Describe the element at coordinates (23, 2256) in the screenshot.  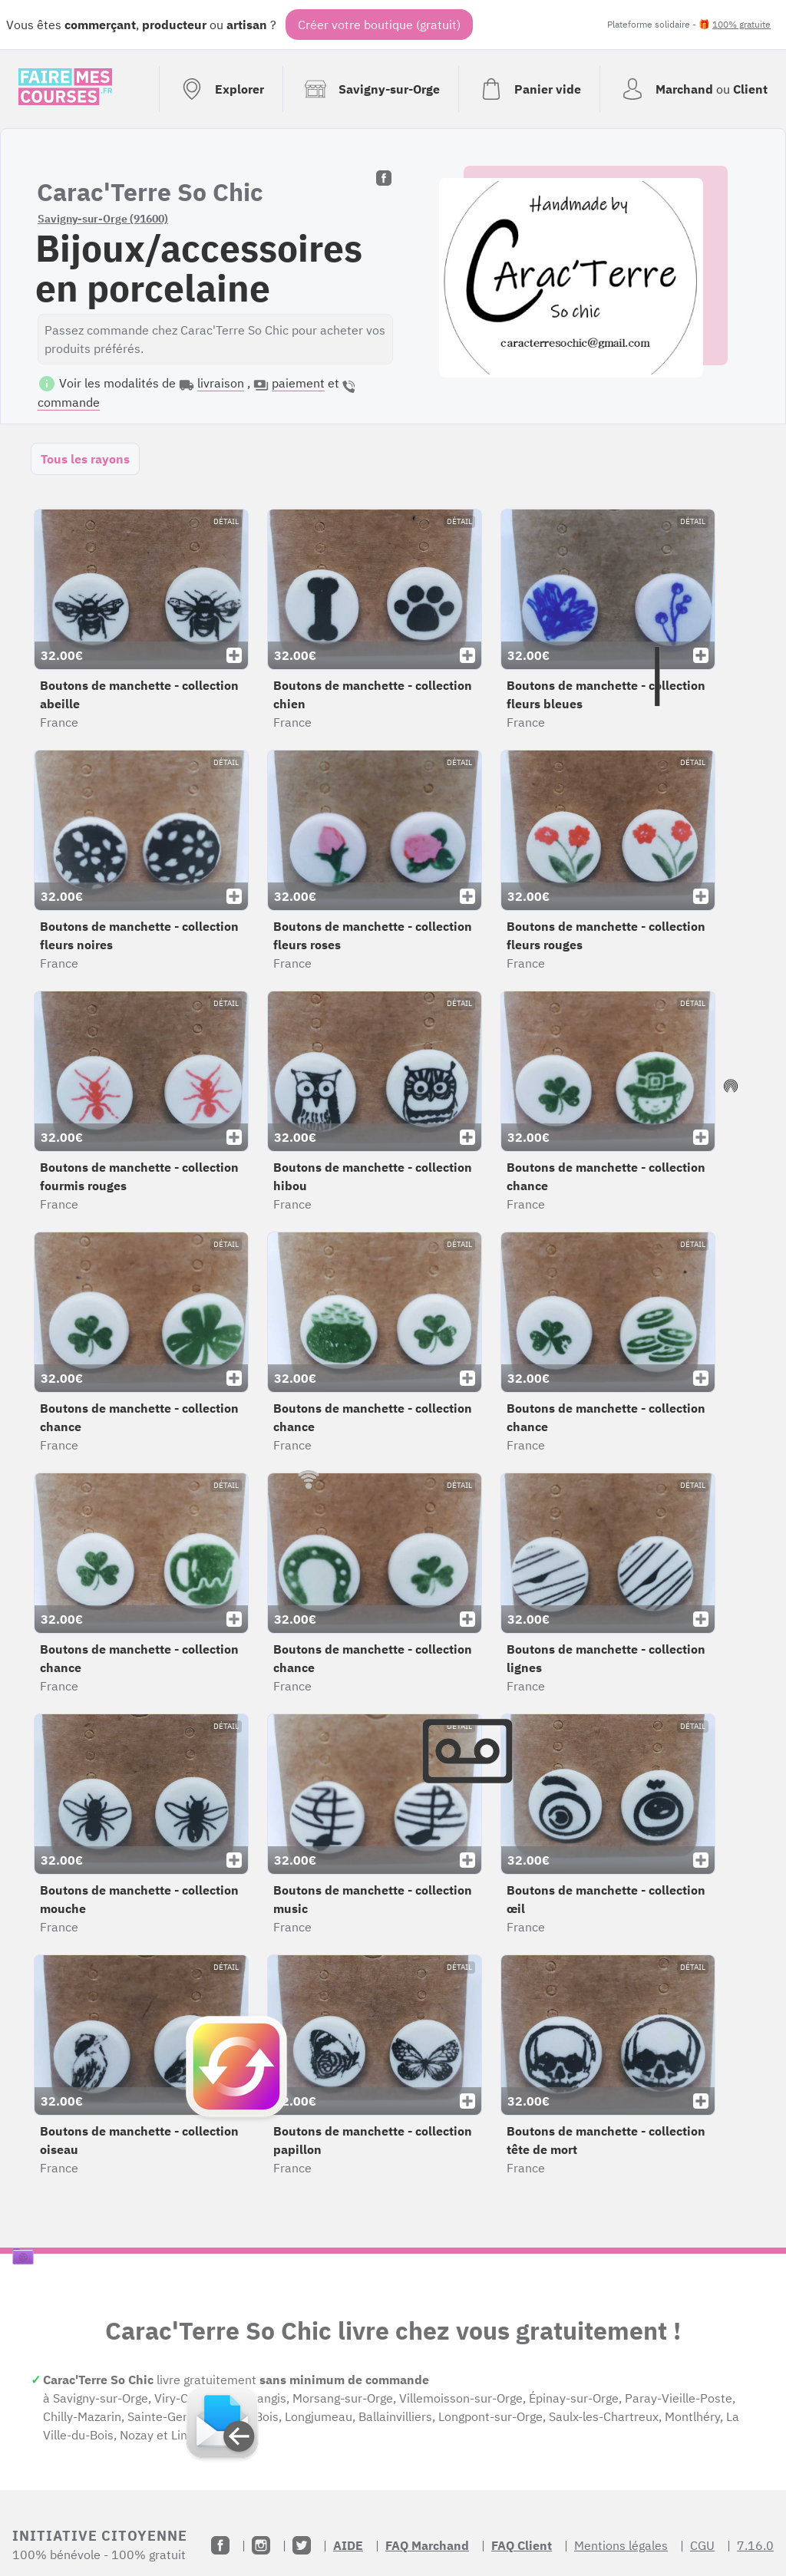
I see `folder containing html or web development files` at that location.